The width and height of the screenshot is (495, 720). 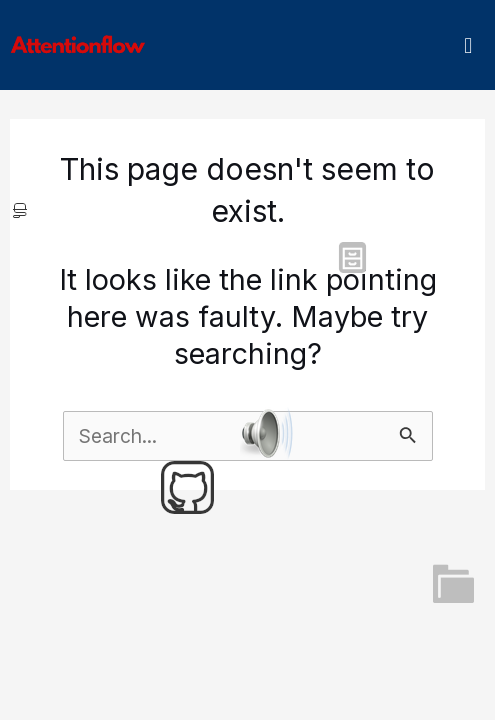 I want to click on open the file manager application, so click(x=352, y=257).